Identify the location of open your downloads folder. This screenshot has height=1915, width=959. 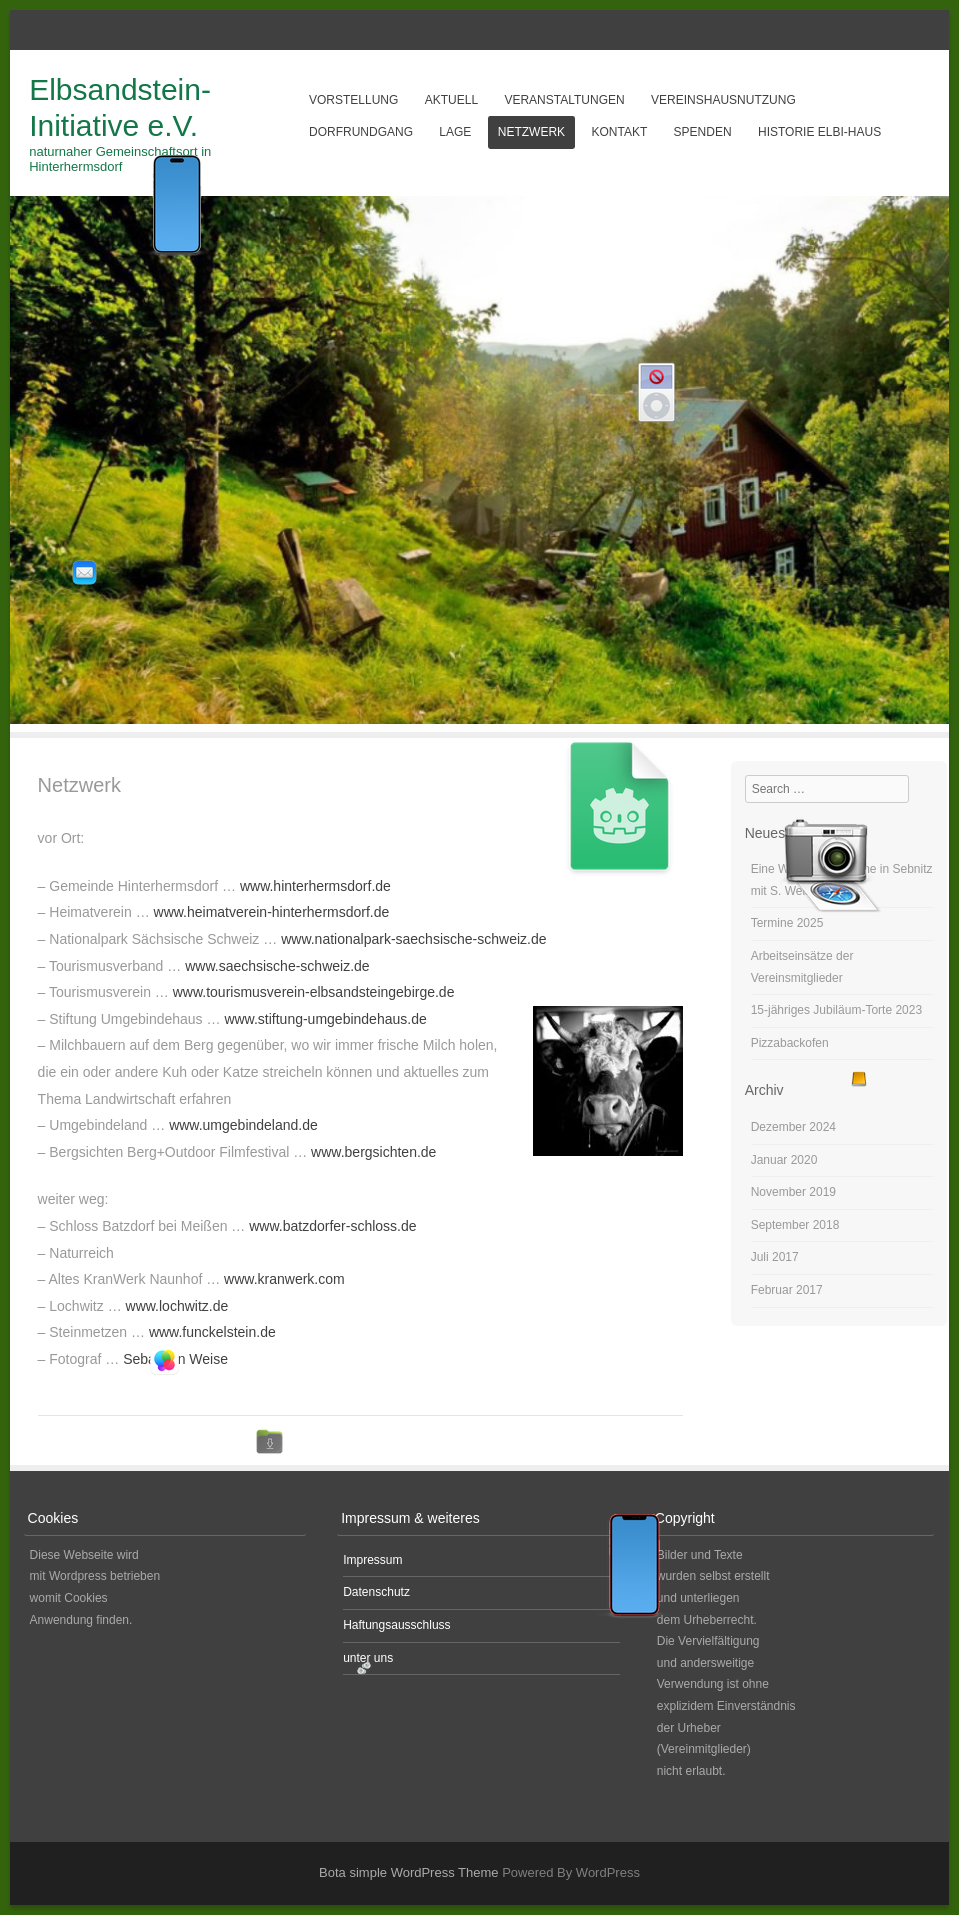
(269, 1441).